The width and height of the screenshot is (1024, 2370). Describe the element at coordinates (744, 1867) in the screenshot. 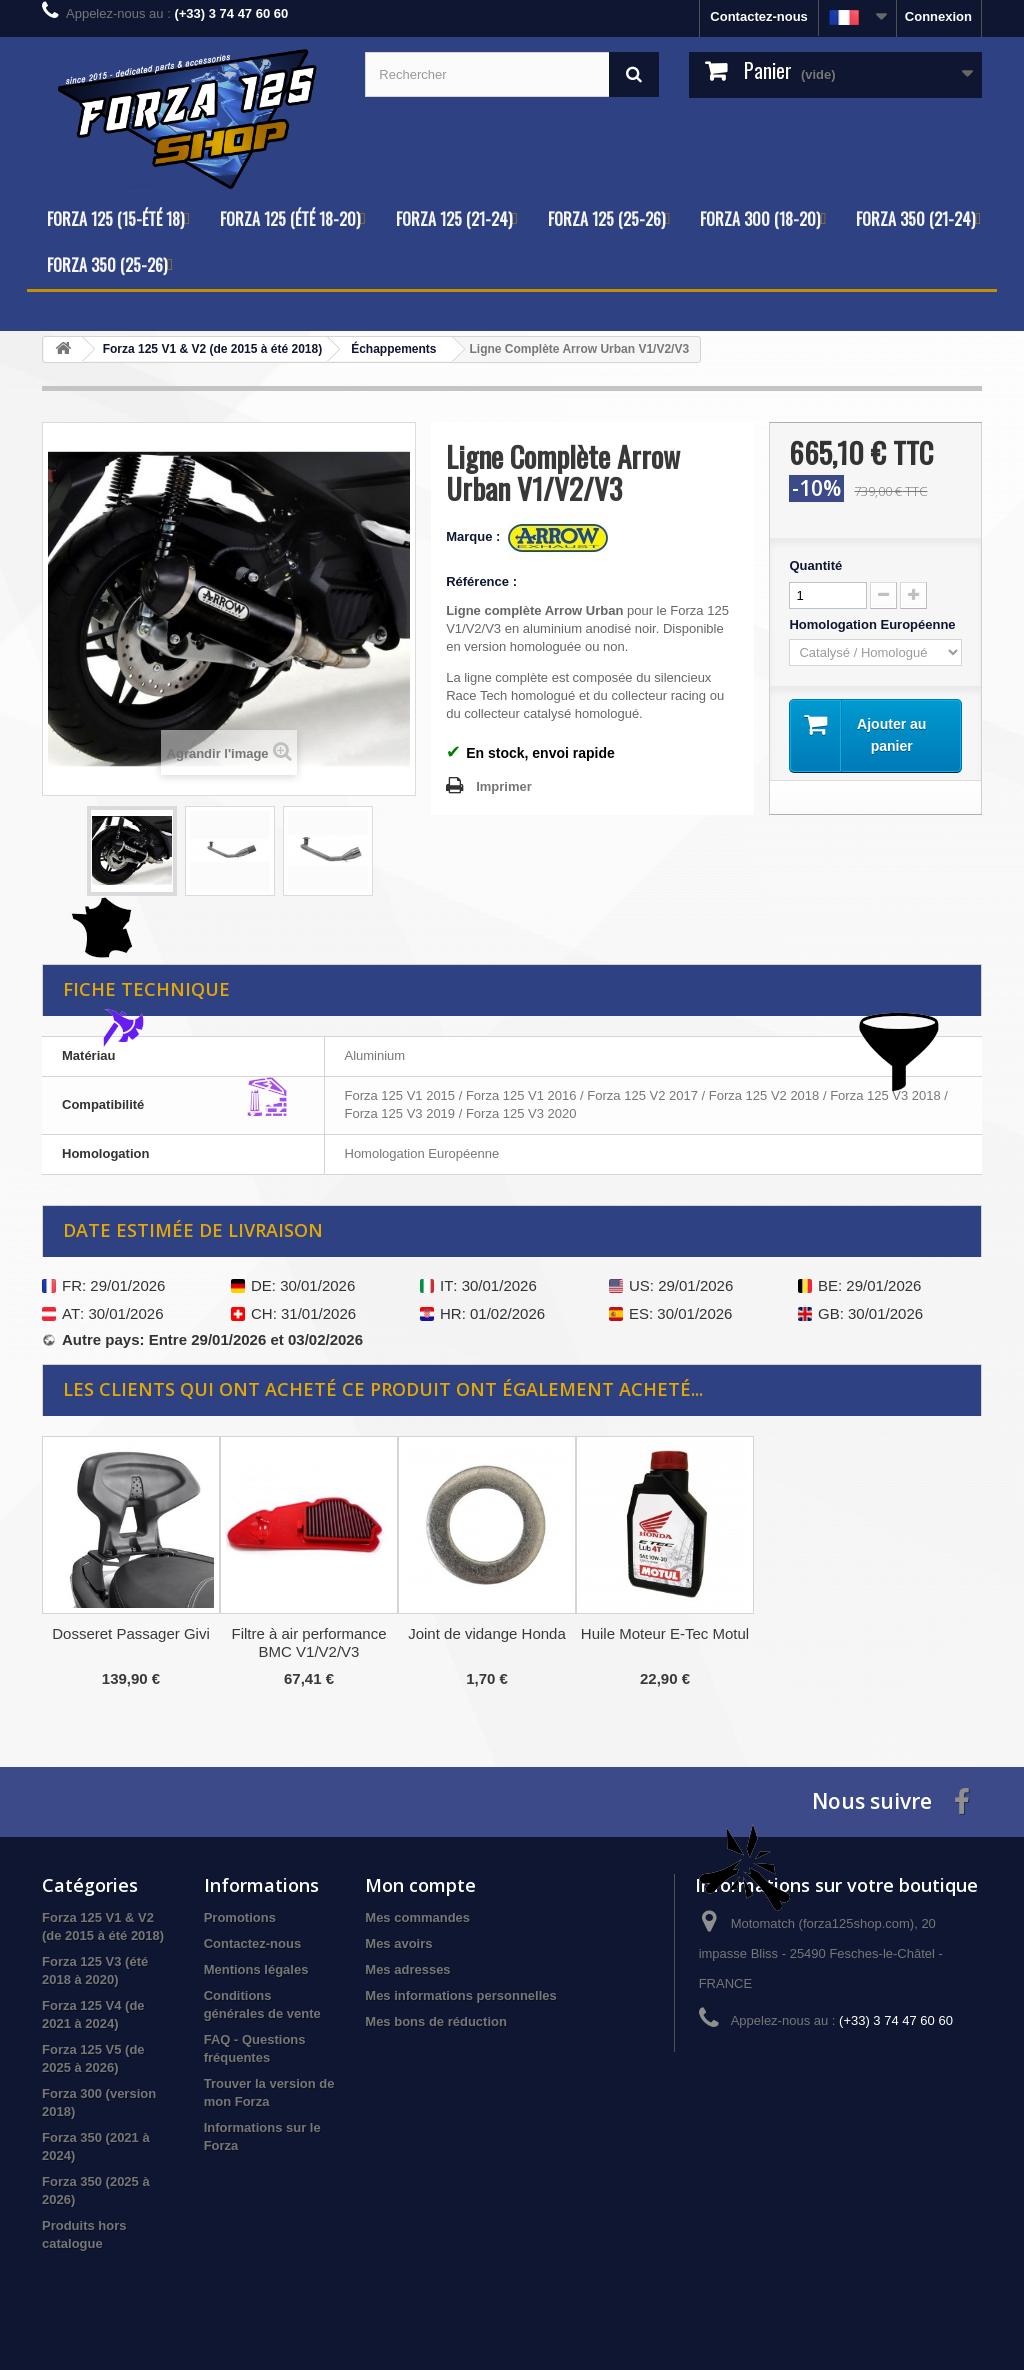

I see `indicates a fracture or bone injury in a health app` at that location.